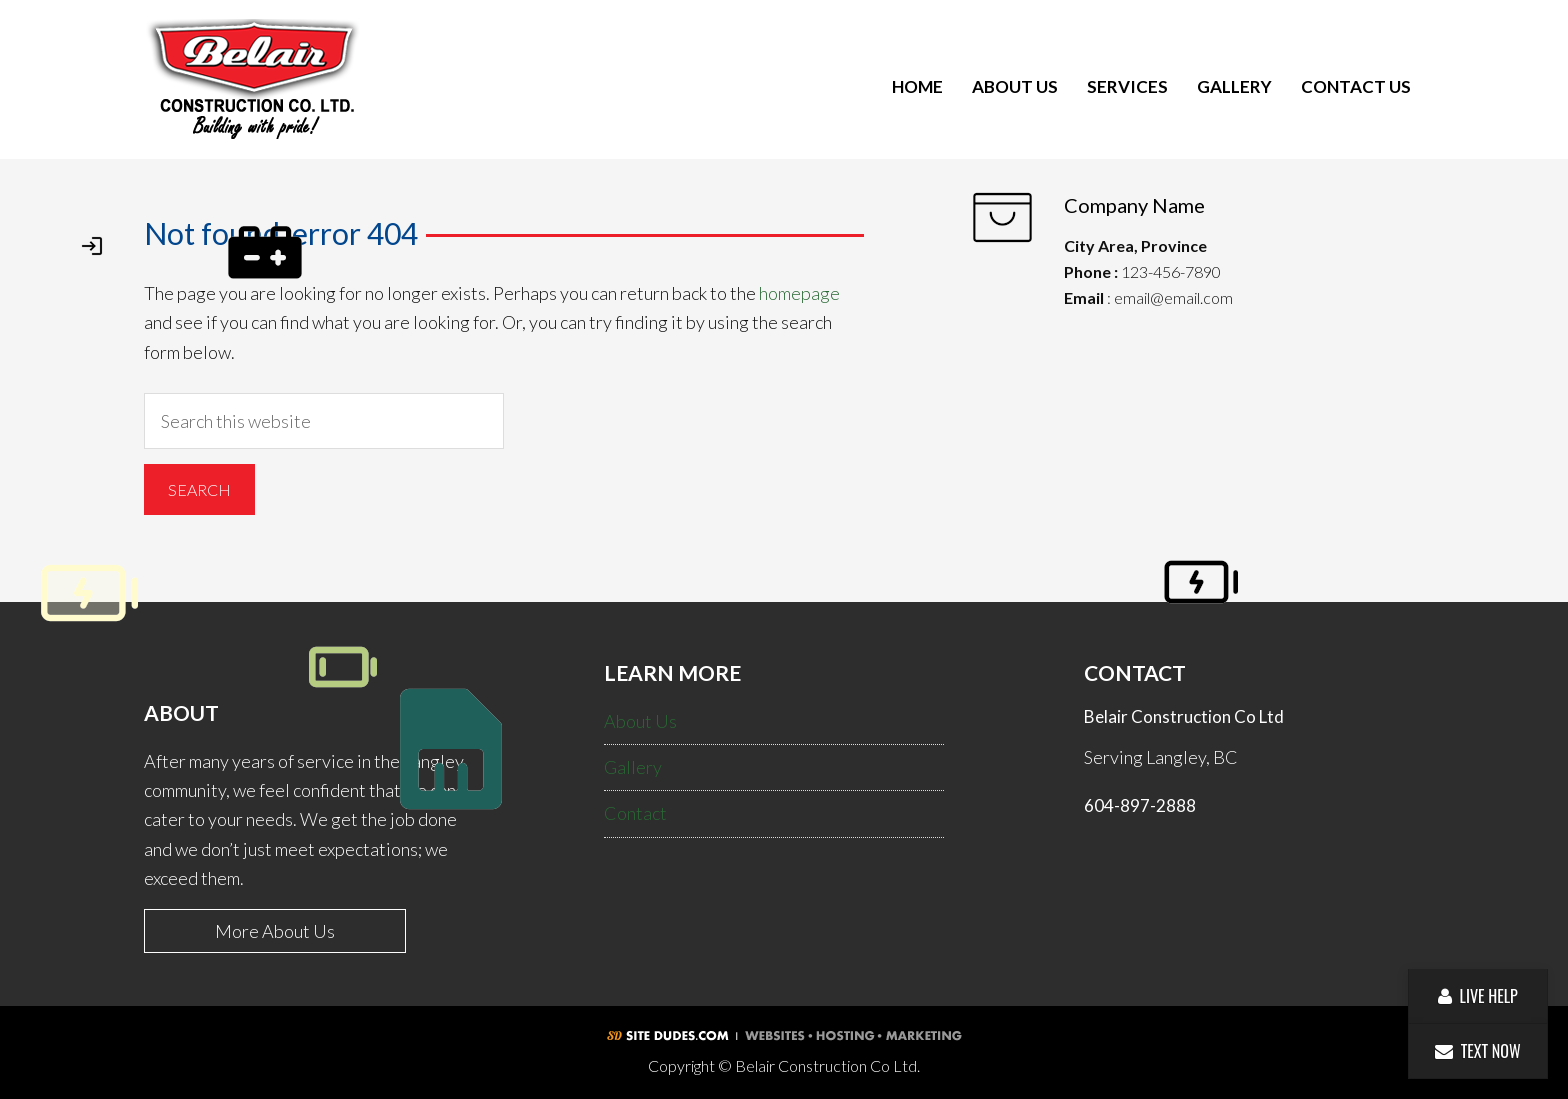 The width and height of the screenshot is (1568, 1099). Describe the element at coordinates (88, 593) in the screenshot. I see `indicates device is currently charging` at that location.